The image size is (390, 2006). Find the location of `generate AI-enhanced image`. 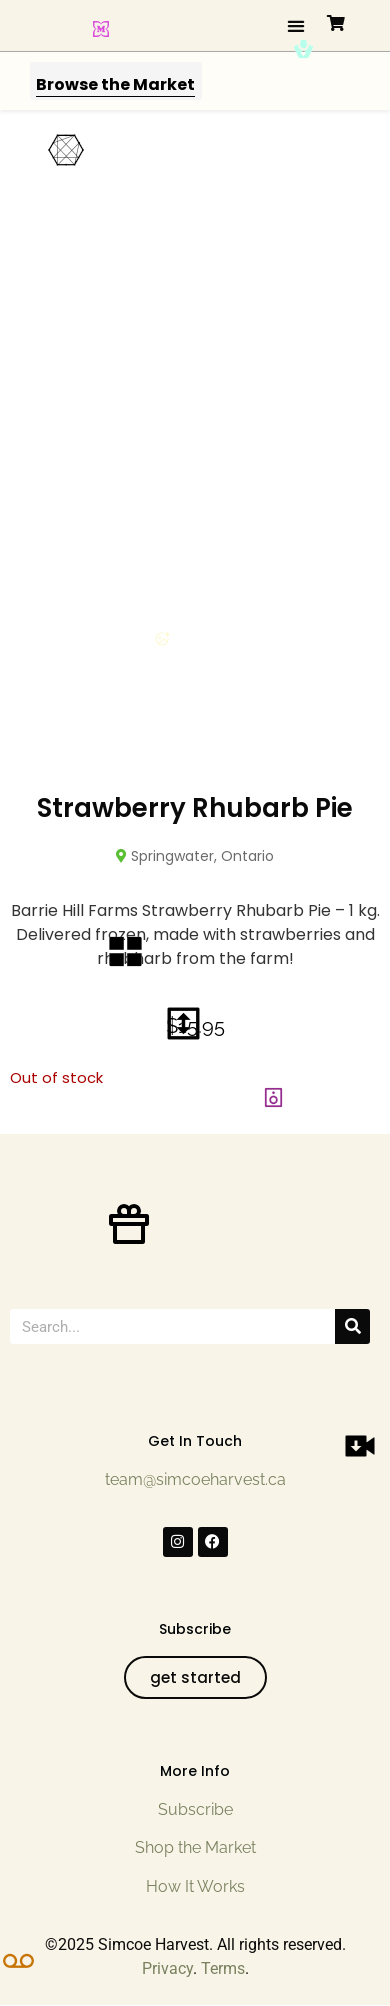

generate AI-enhanced image is located at coordinates (162, 639).